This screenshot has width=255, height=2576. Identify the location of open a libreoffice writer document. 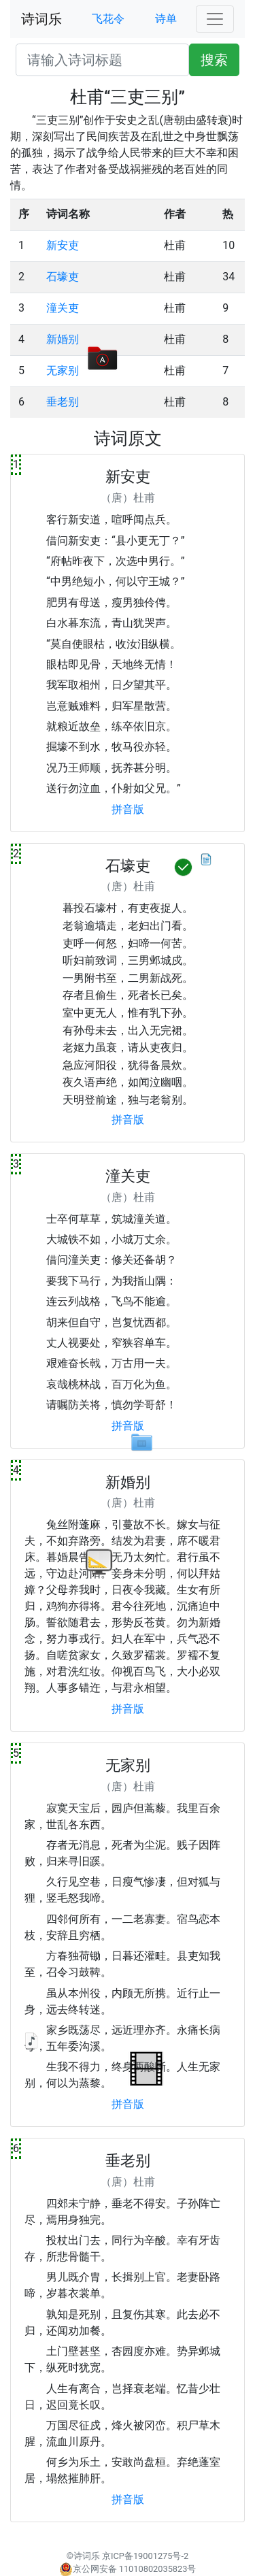
(206, 859).